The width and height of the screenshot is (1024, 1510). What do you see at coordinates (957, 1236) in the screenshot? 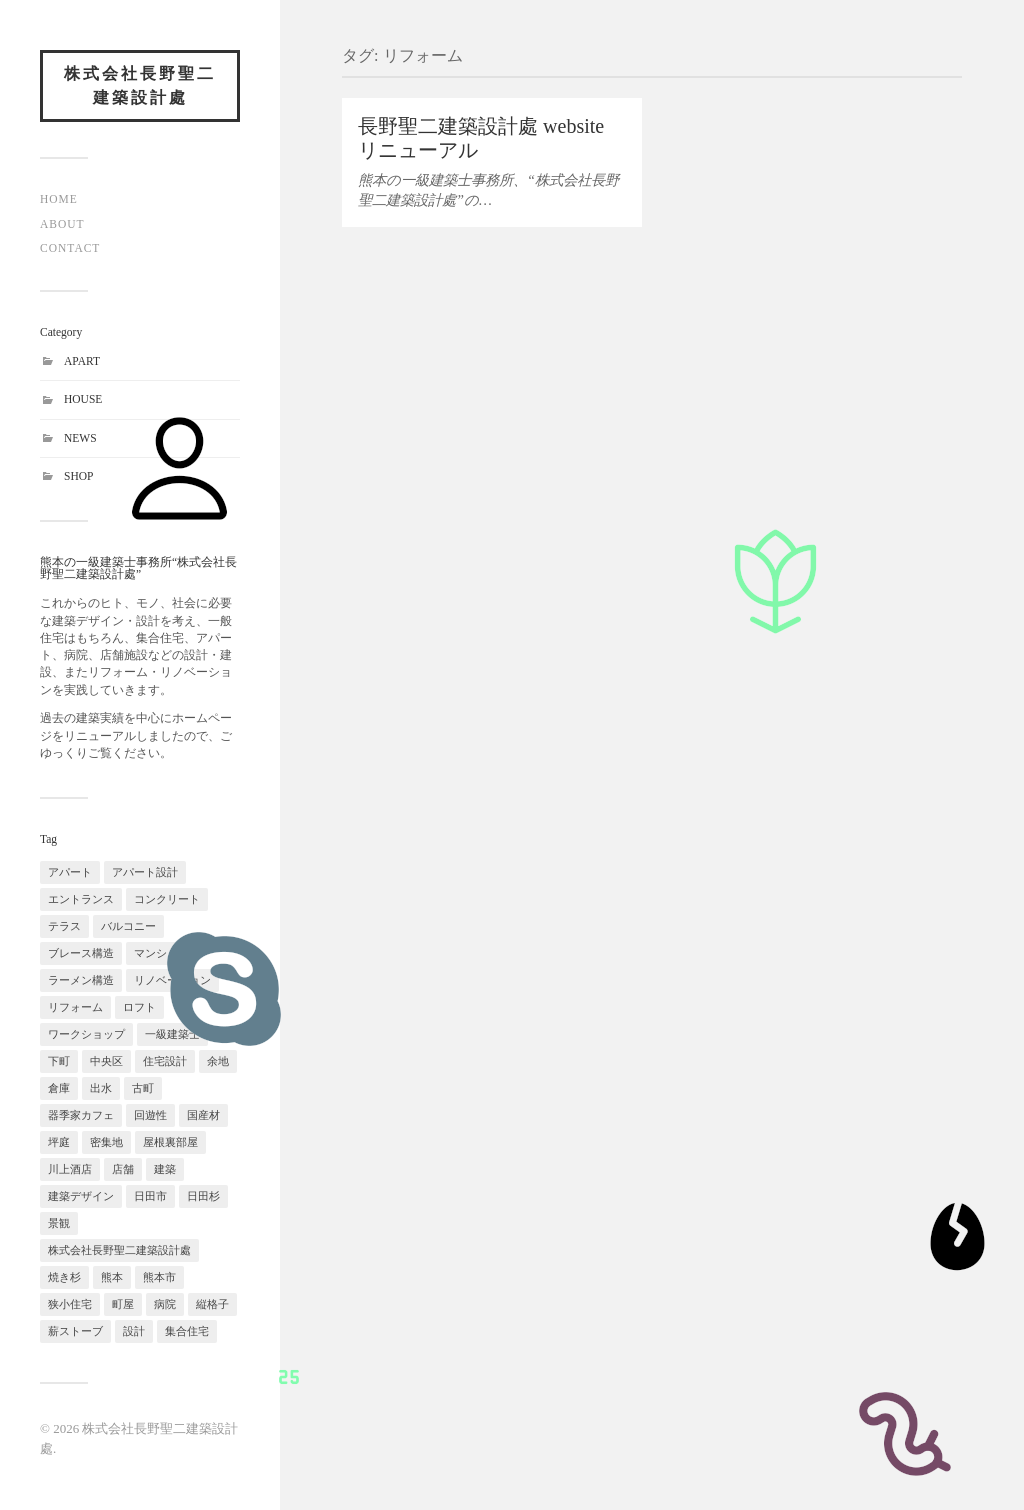
I see `indicates a broken or damaged item` at bounding box center [957, 1236].